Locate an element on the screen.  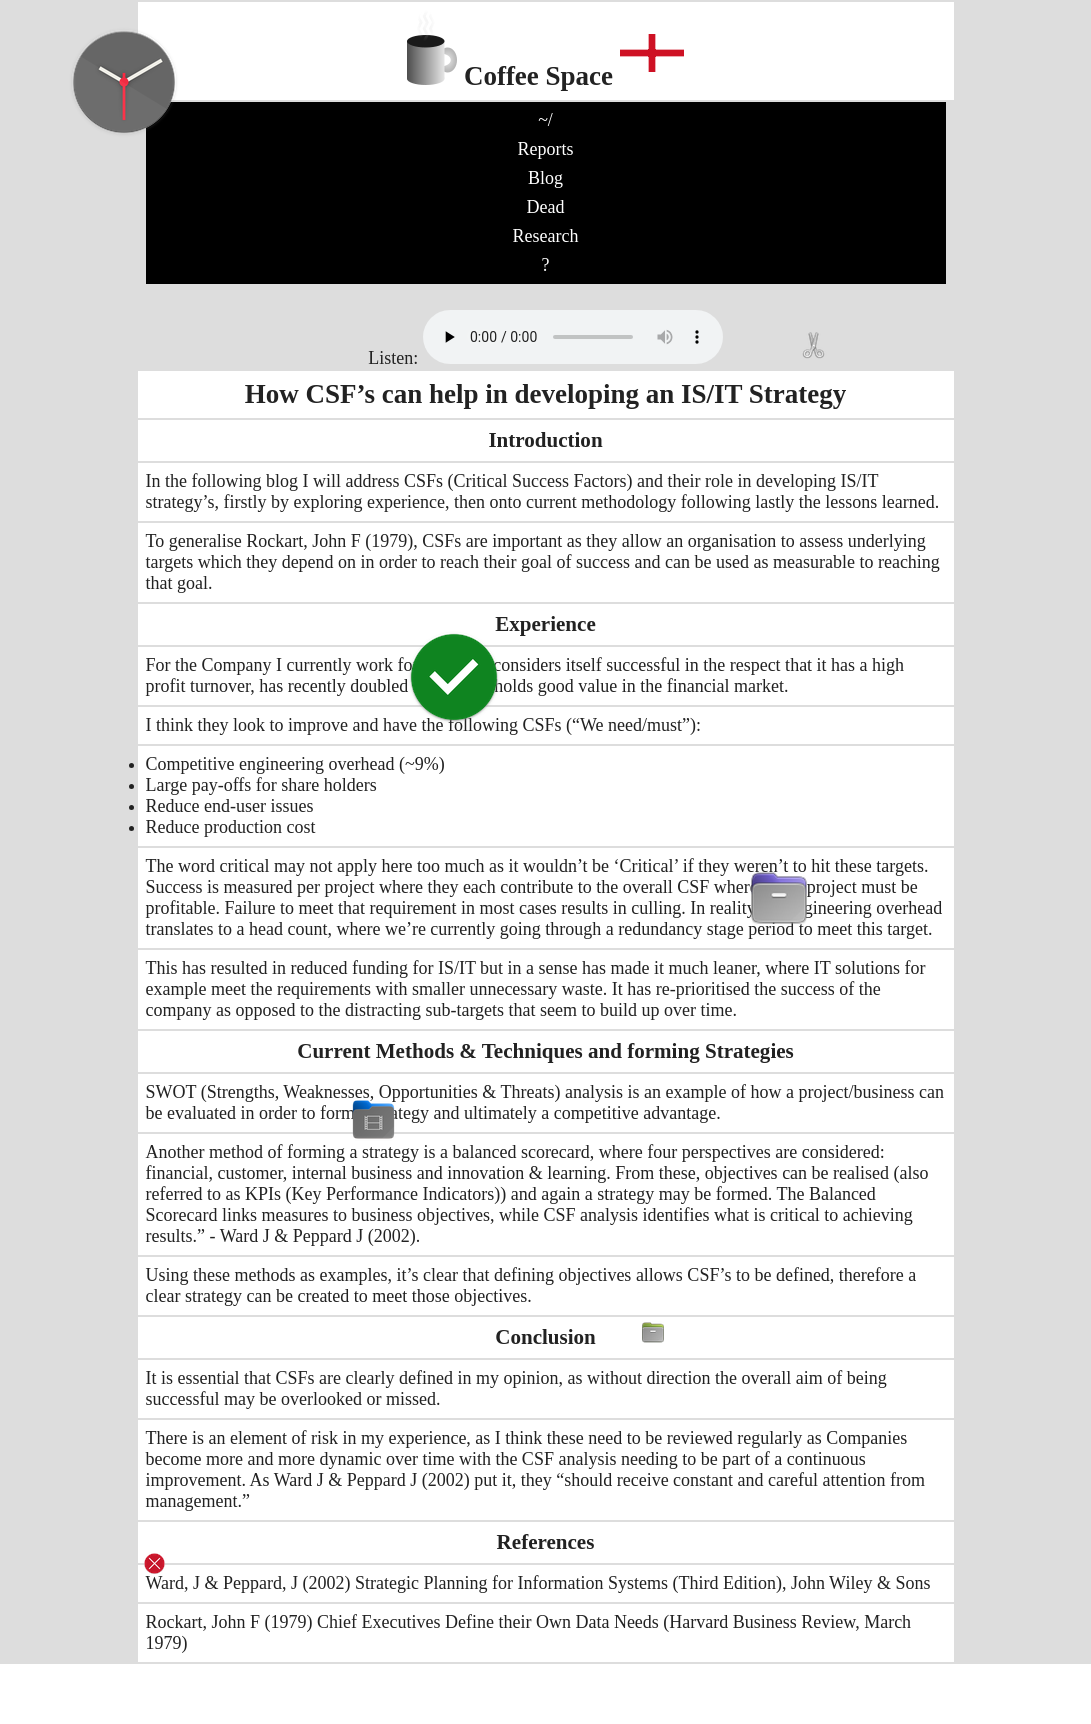
cut selected content to clipboard is located at coordinates (813, 345).